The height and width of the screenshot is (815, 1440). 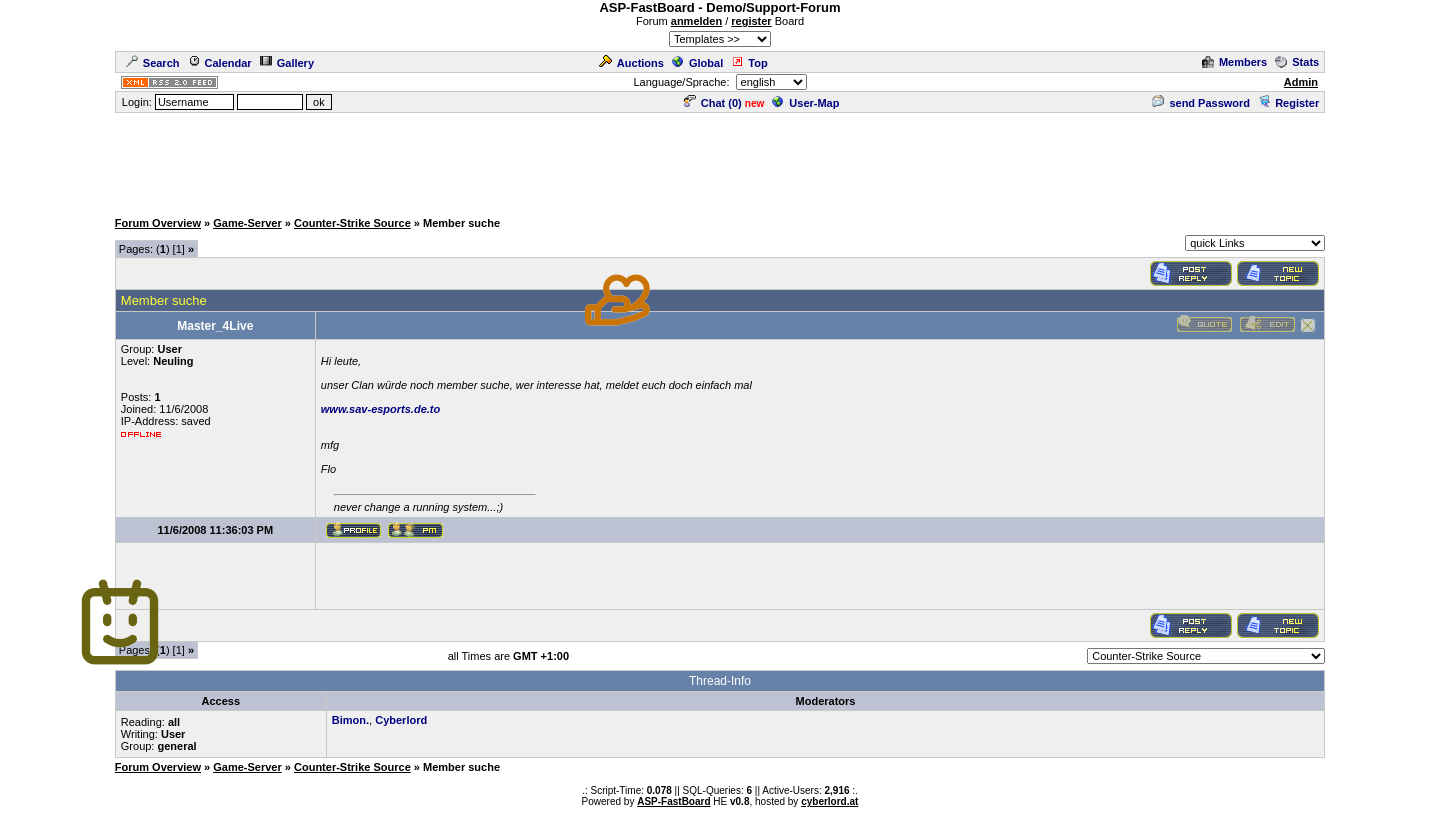 What do you see at coordinates (120, 622) in the screenshot?
I see `access AI assistant or chatbot` at bounding box center [120, 622].